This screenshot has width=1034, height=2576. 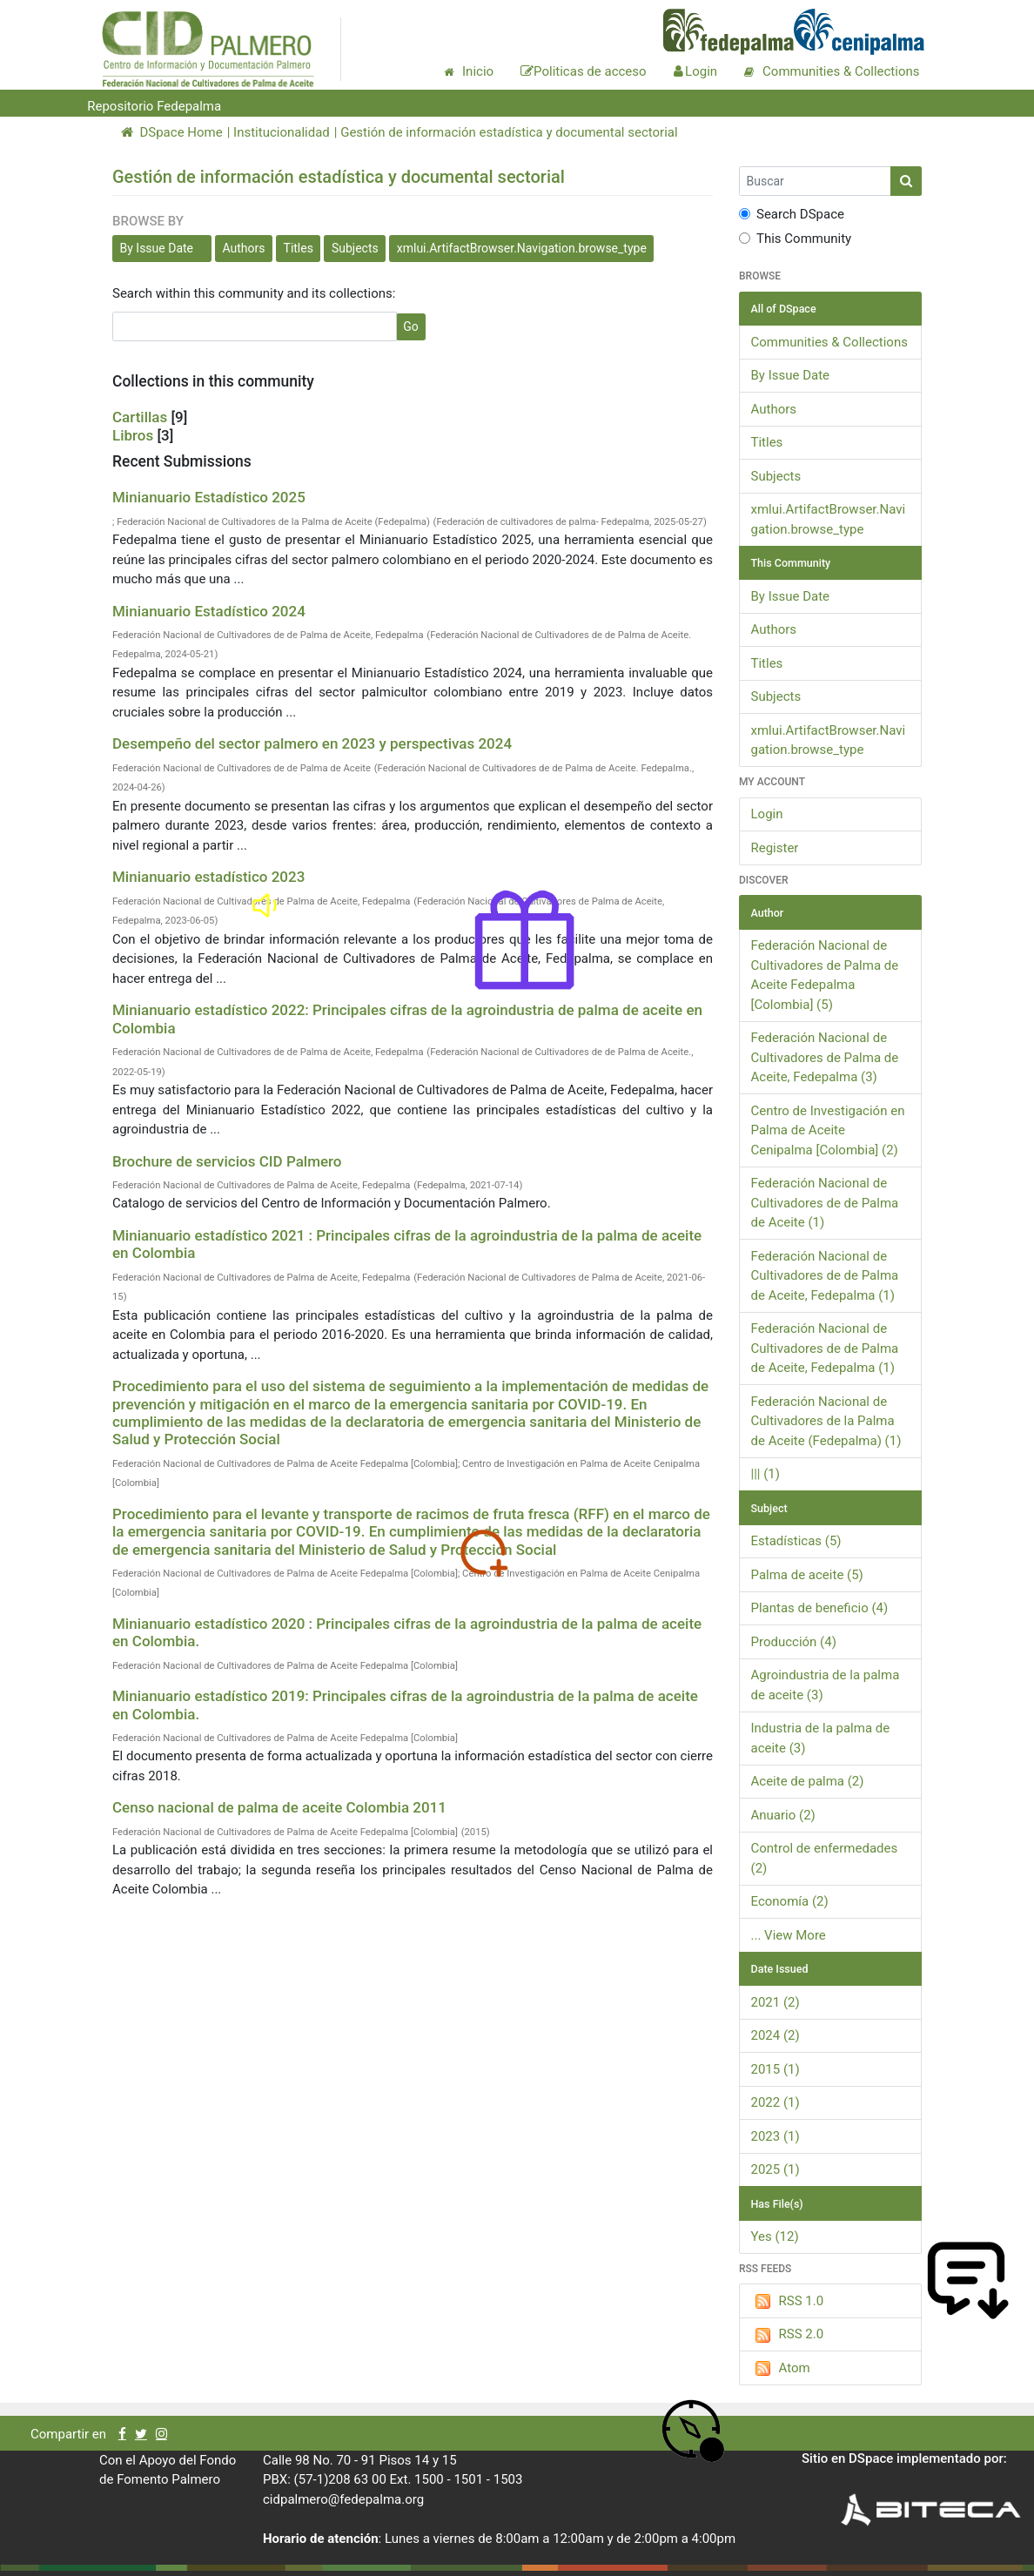 I want to click on indicates current location on a map, so click(x=691, y=2429).